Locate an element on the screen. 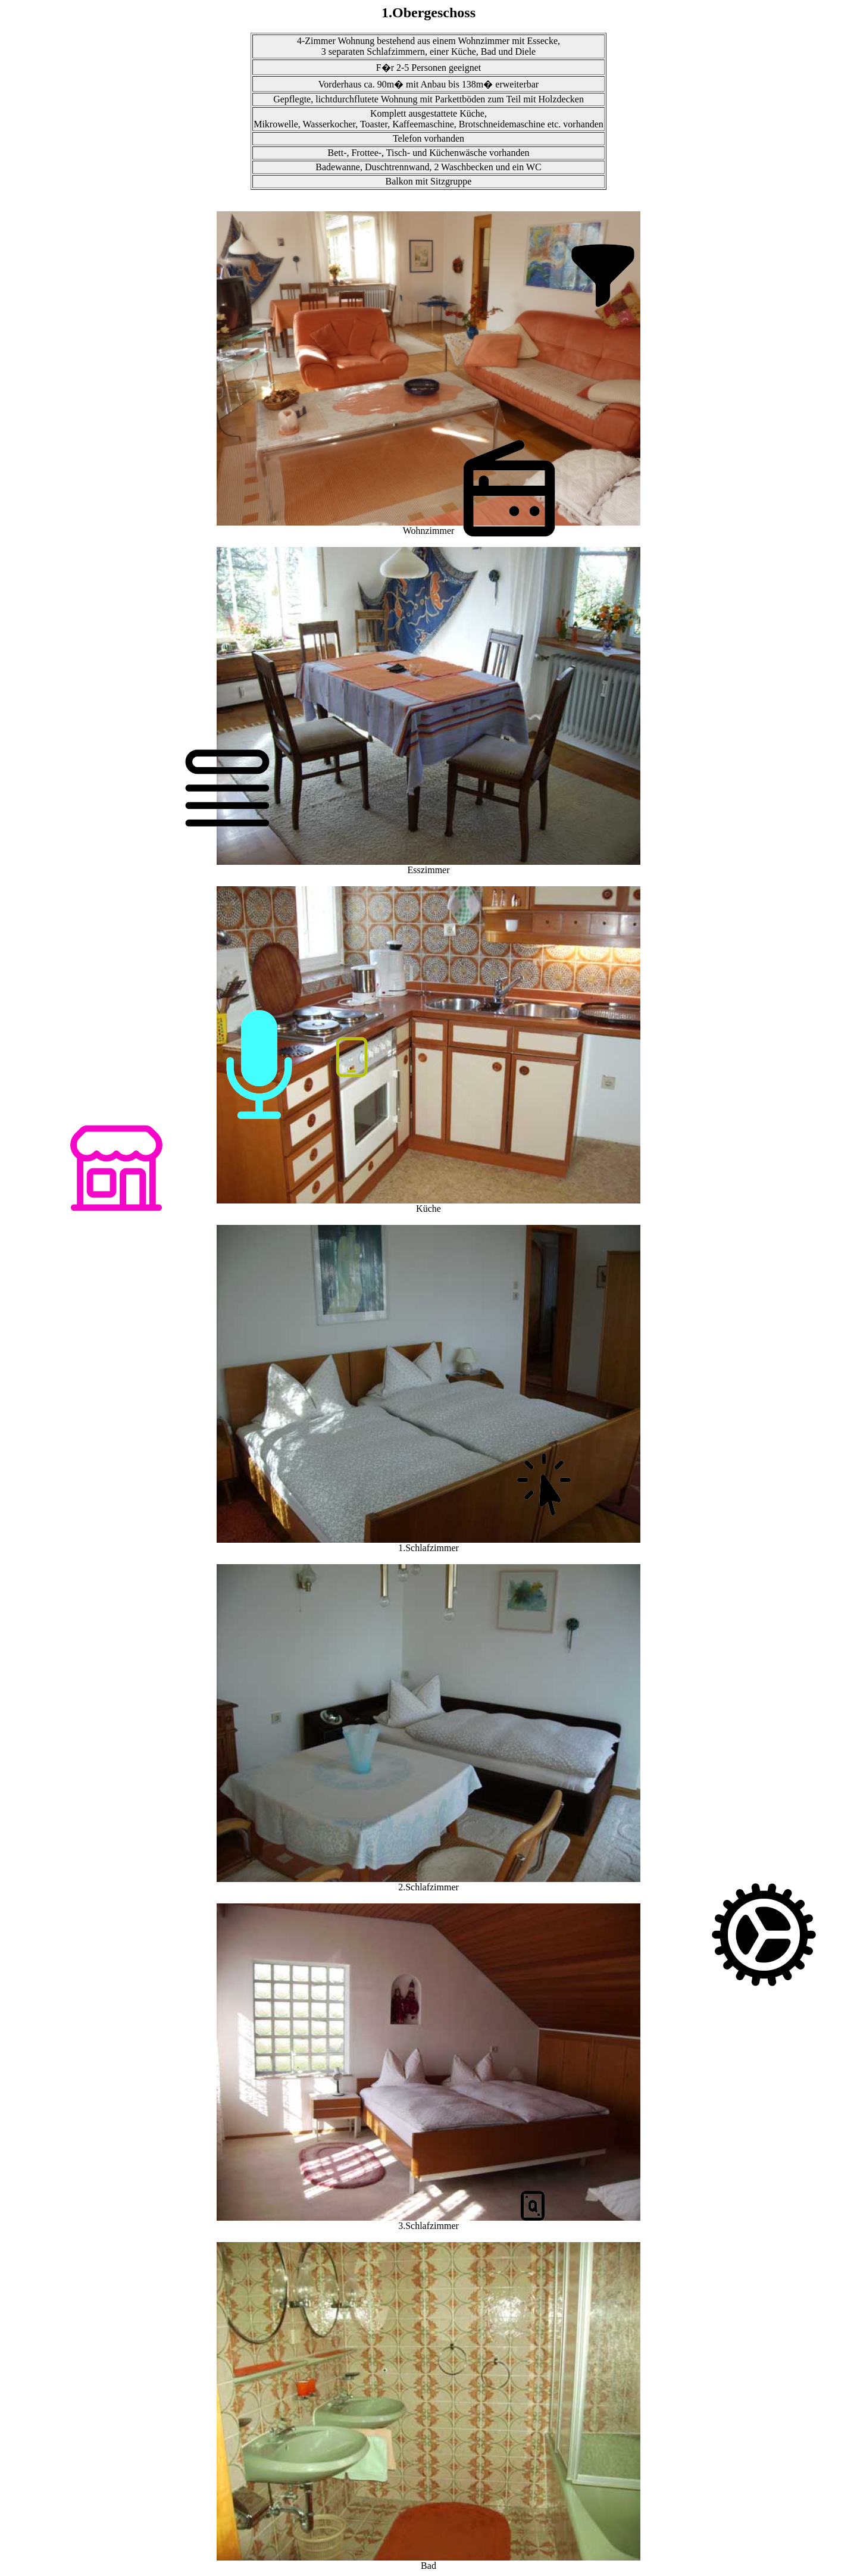  browse nearby stores or shops is located at coordinates (116, 1168).